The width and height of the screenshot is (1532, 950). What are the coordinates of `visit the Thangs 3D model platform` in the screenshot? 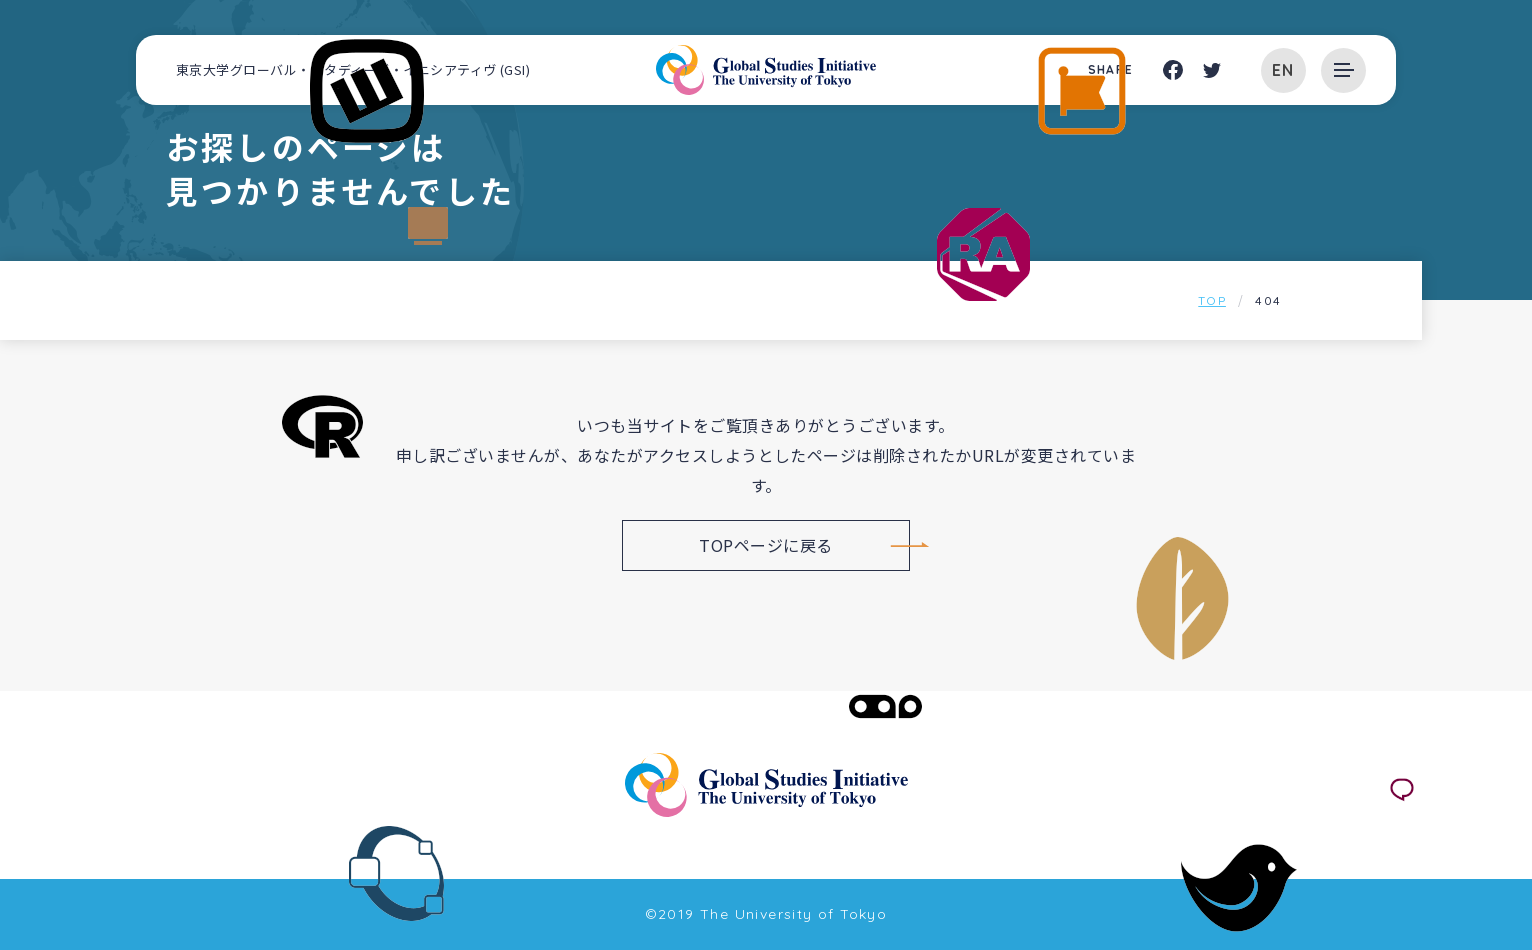 It's located at (885, 706).